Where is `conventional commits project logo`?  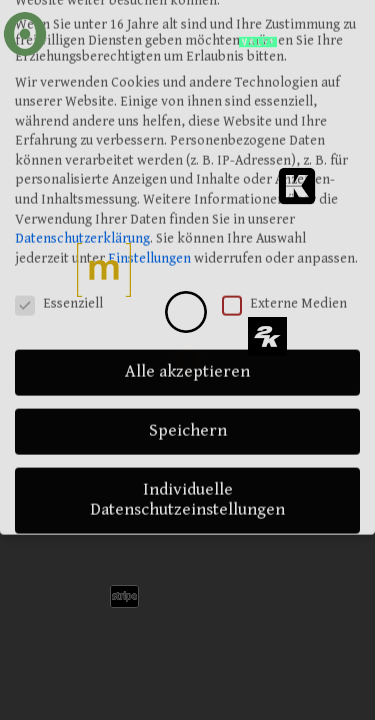
conventional commits project logo is located at coordinates (186, 312).